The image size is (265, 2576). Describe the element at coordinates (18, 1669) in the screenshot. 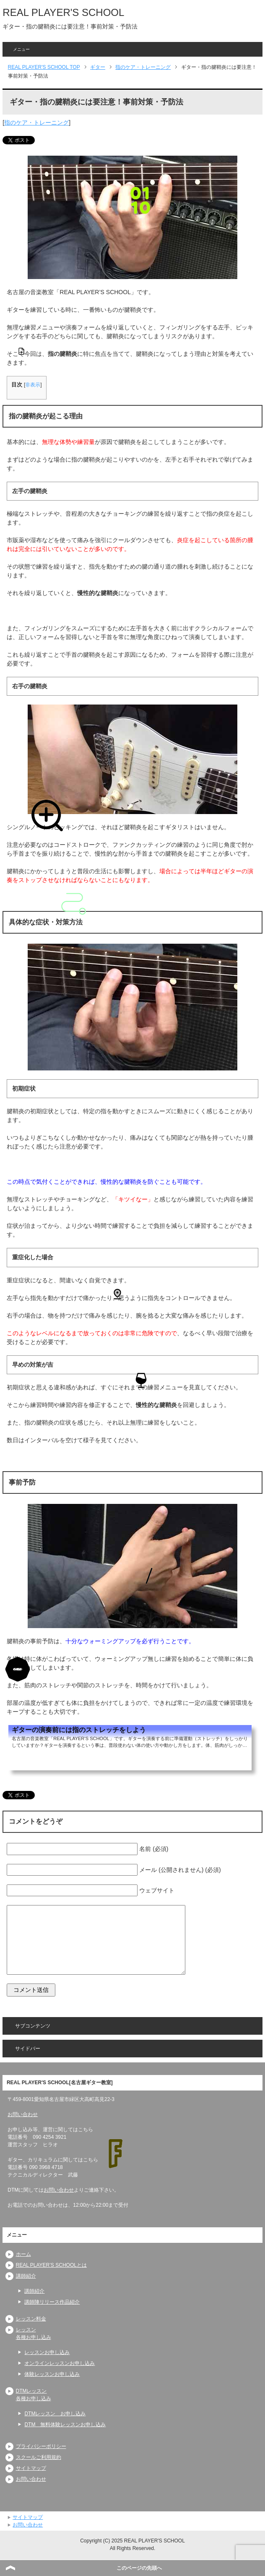

I see `remove or delete an item` at that location.